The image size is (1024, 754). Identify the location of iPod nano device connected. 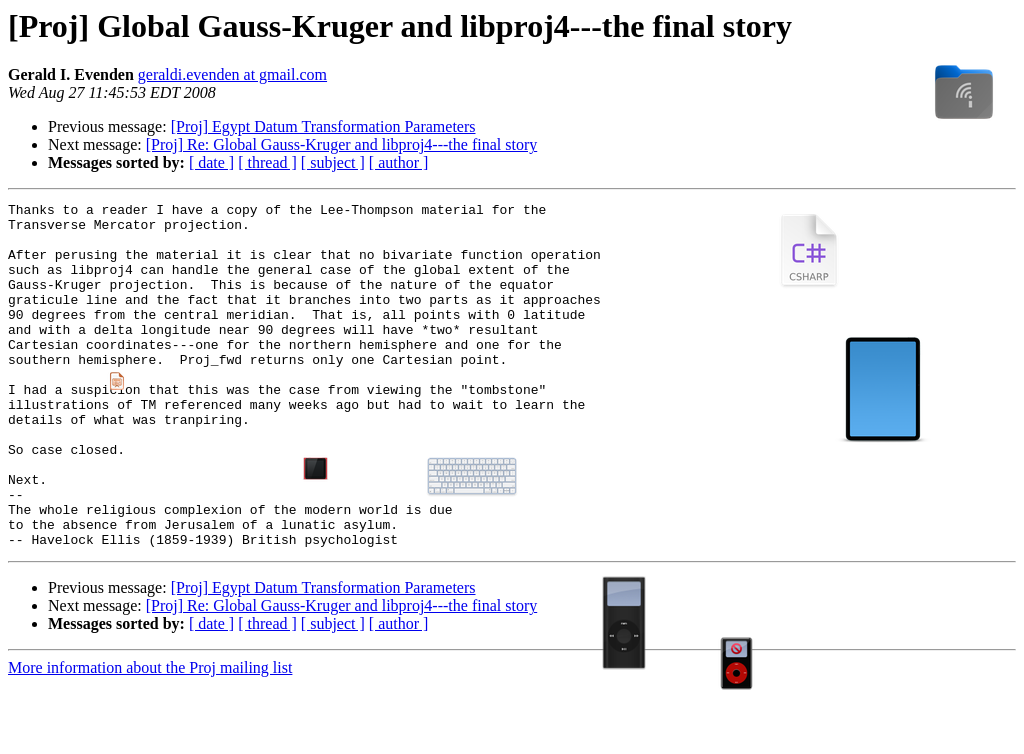
(624, 623).